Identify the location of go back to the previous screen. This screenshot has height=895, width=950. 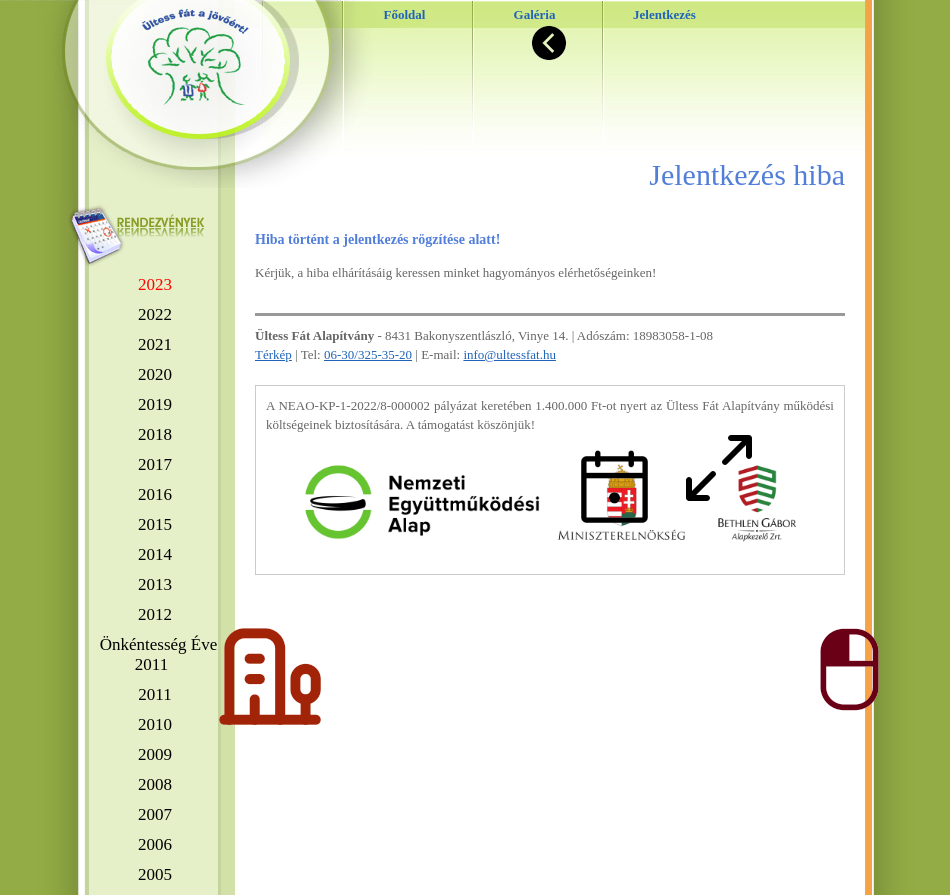
(549, 43).